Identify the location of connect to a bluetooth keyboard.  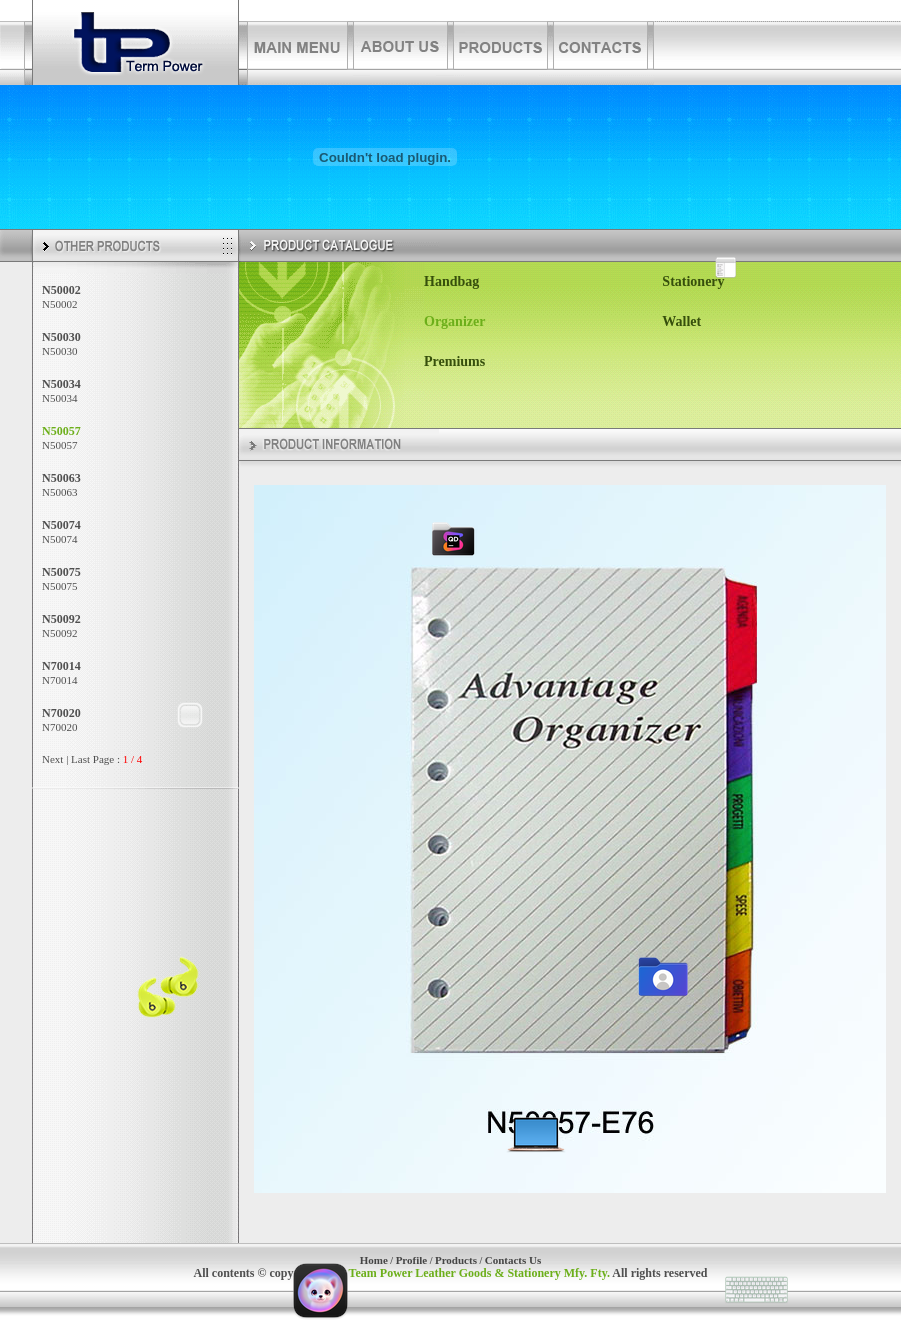
(756, 1289).